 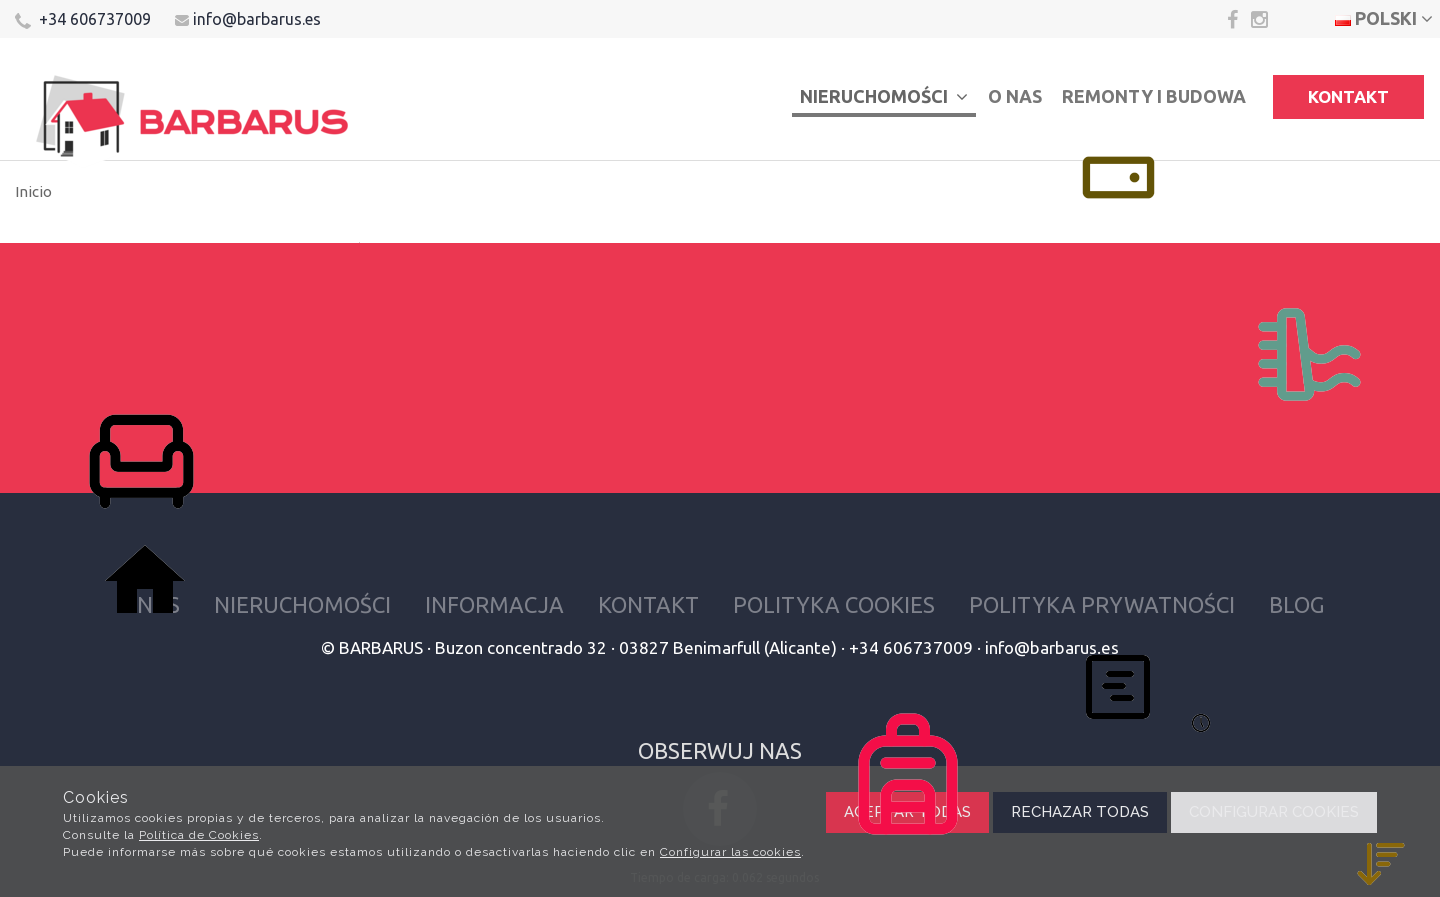 What do you see at coordinates (1309, 354) in the screenshot?
I see `water dam or reservoir infrastructure` at bounding box center [1309, 354].